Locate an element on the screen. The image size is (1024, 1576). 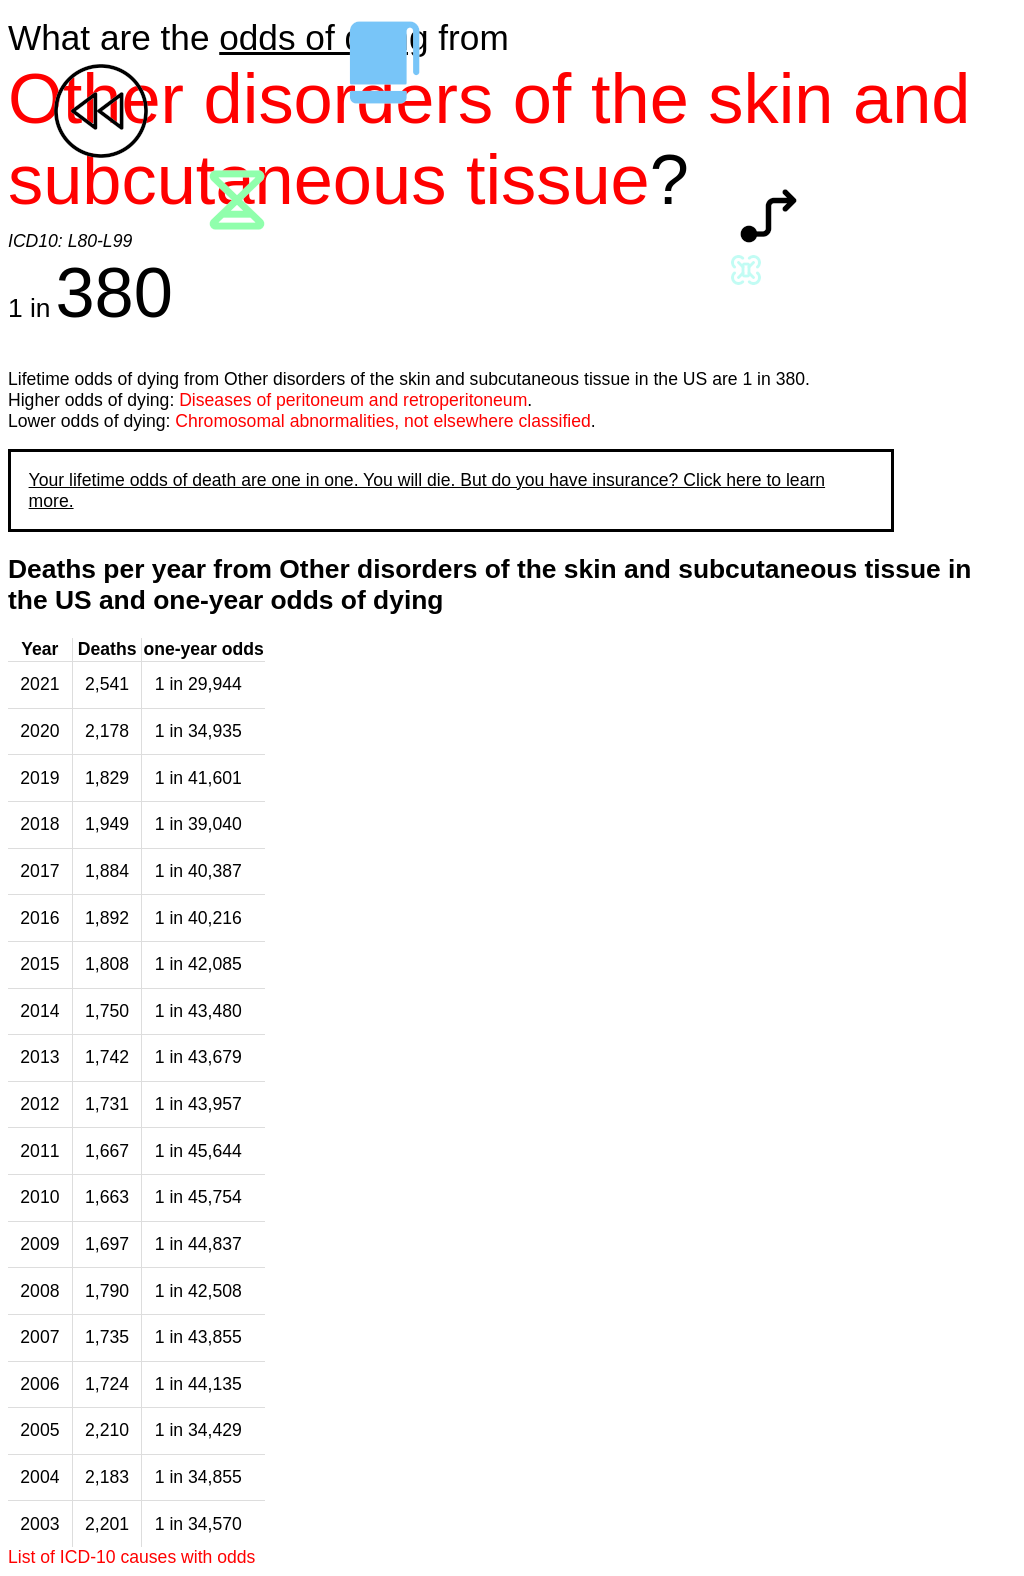
follow a guided path or tutorial is located at coordinates (768, 214).